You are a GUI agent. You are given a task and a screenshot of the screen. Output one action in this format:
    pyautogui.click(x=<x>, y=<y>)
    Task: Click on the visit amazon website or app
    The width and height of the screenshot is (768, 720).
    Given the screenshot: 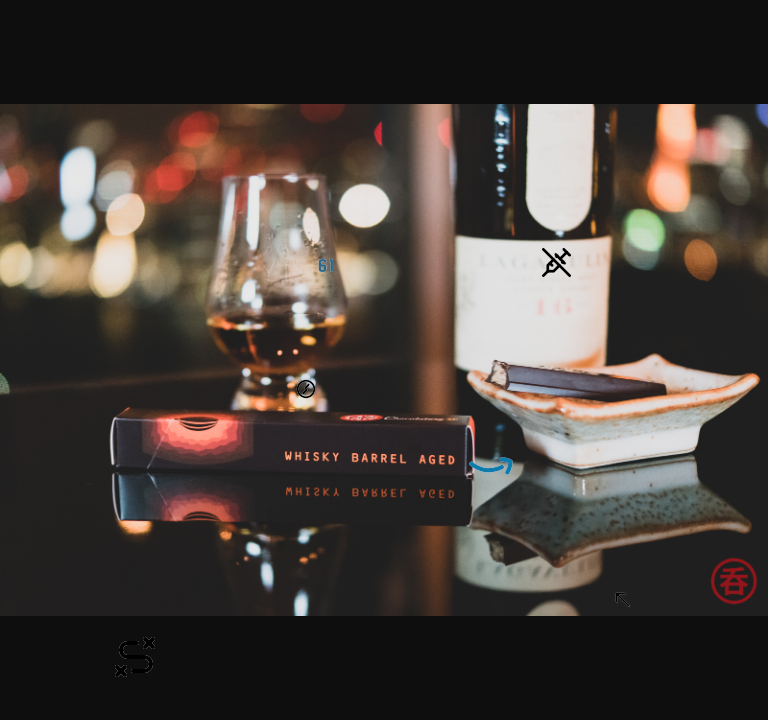 What is the action you would take?
    pyautogui.click(x=491, y=466)
    